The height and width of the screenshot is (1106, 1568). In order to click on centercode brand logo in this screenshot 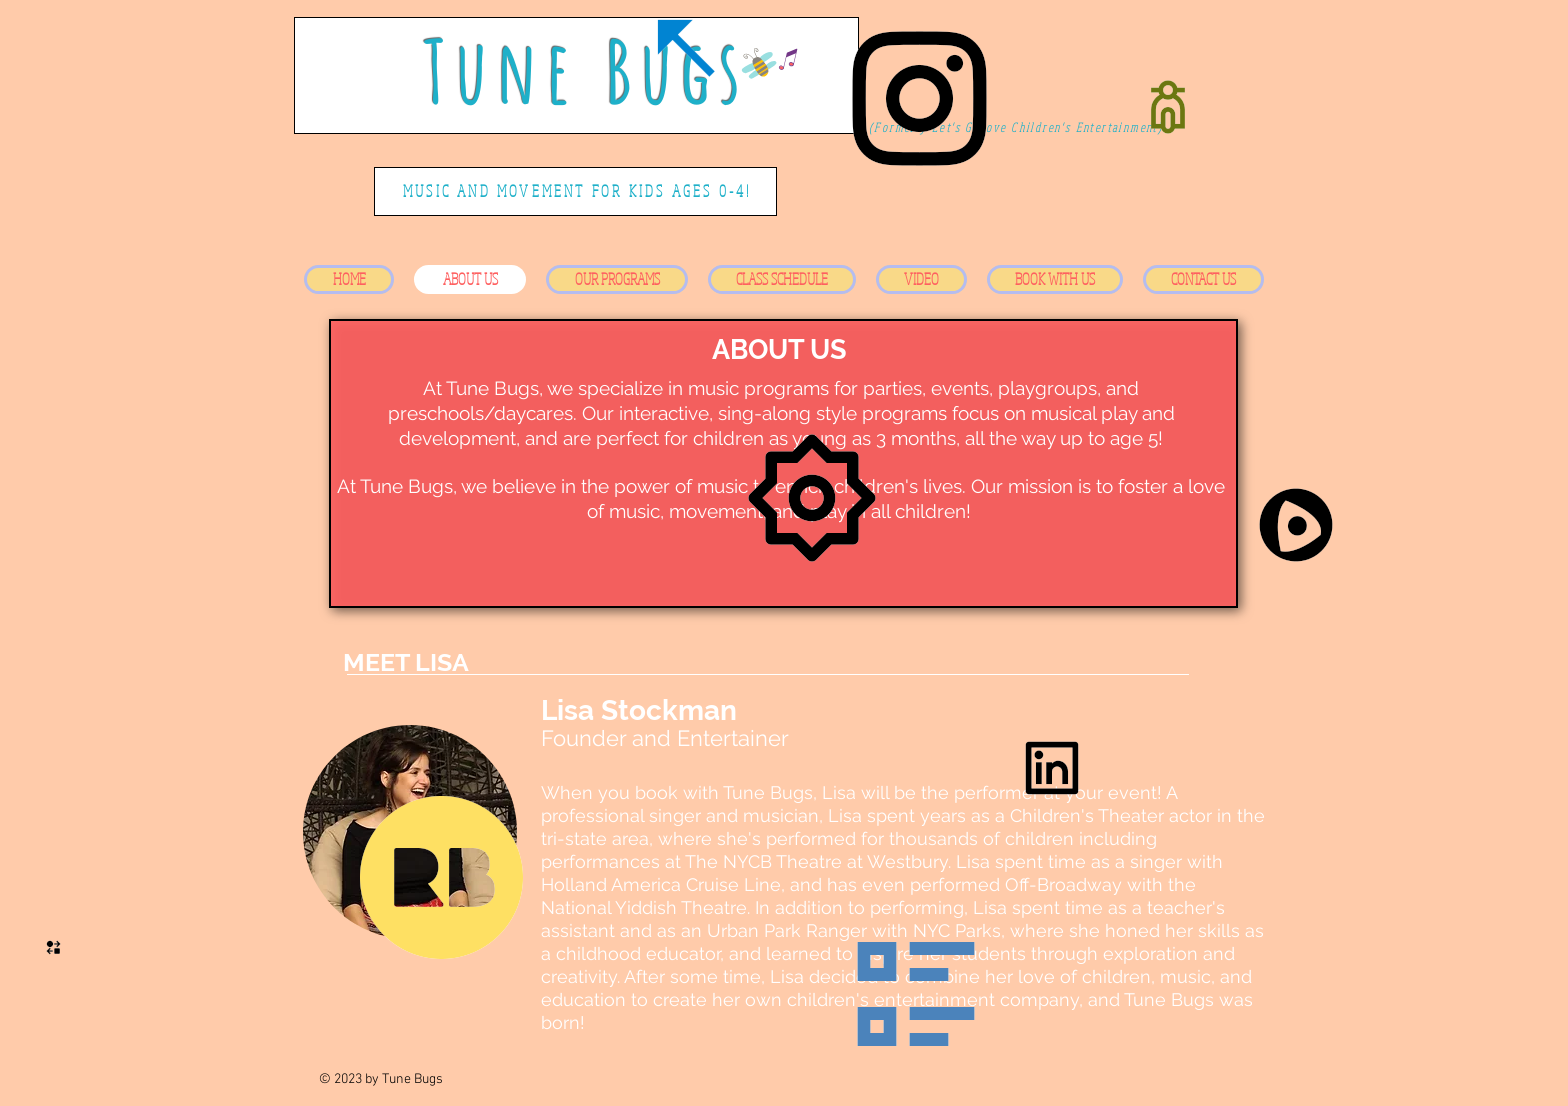, I will do `click(1296, 525)`.